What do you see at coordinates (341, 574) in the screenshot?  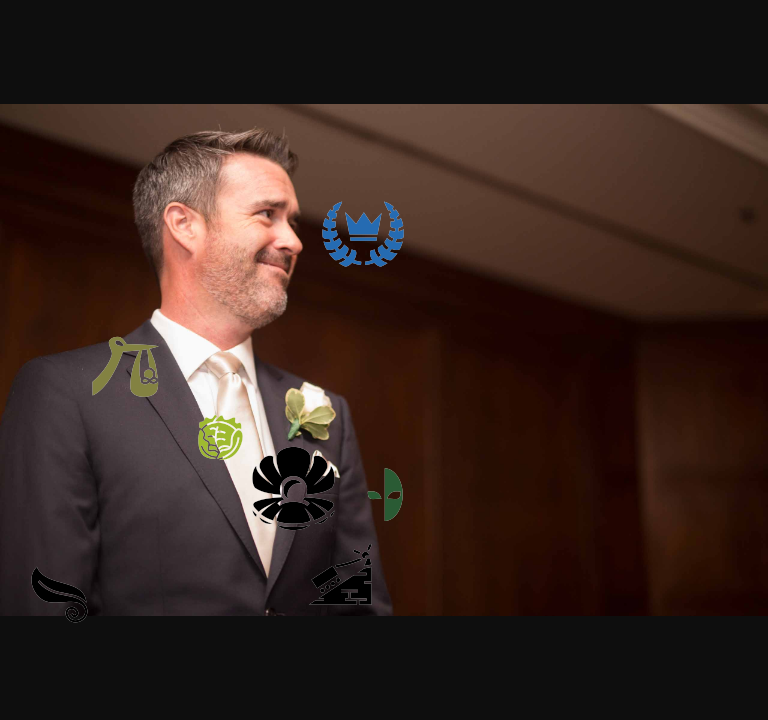 I see `level up or progression indicator` at bounding box center [341, 574].